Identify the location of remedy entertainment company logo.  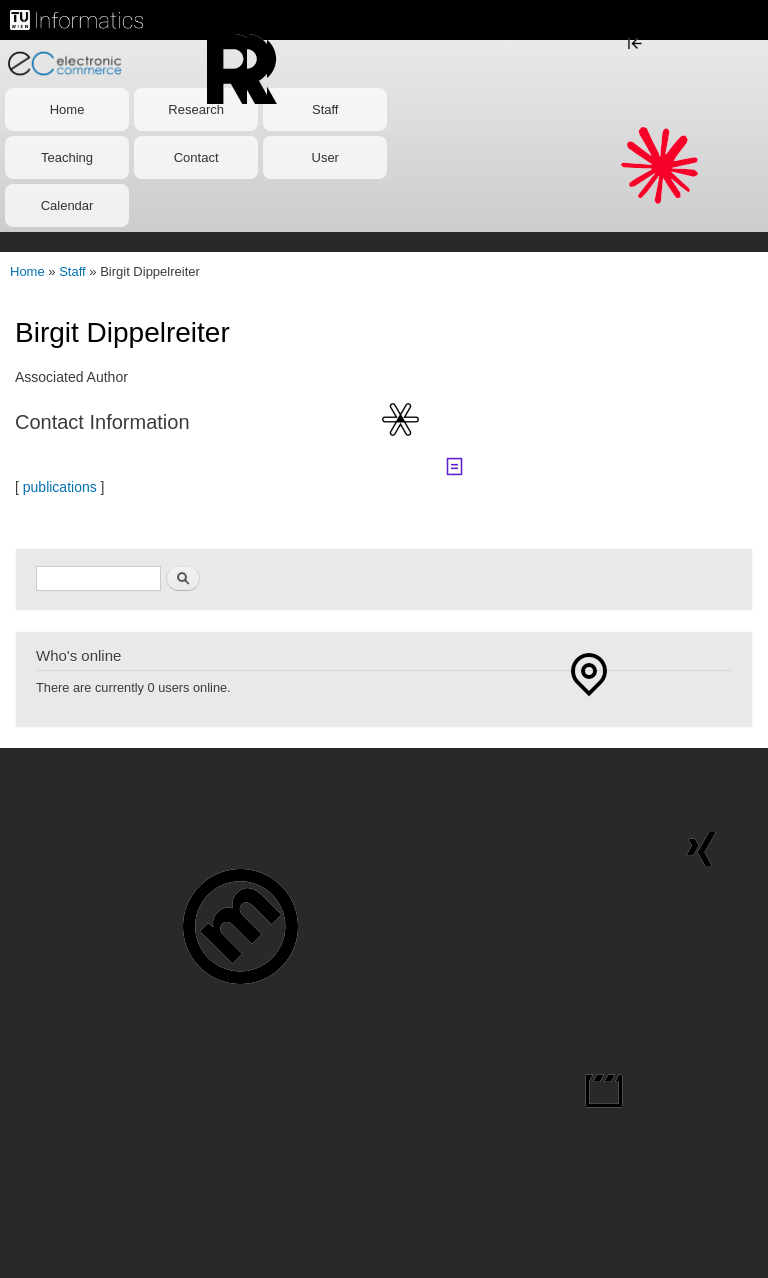
(242, 69).